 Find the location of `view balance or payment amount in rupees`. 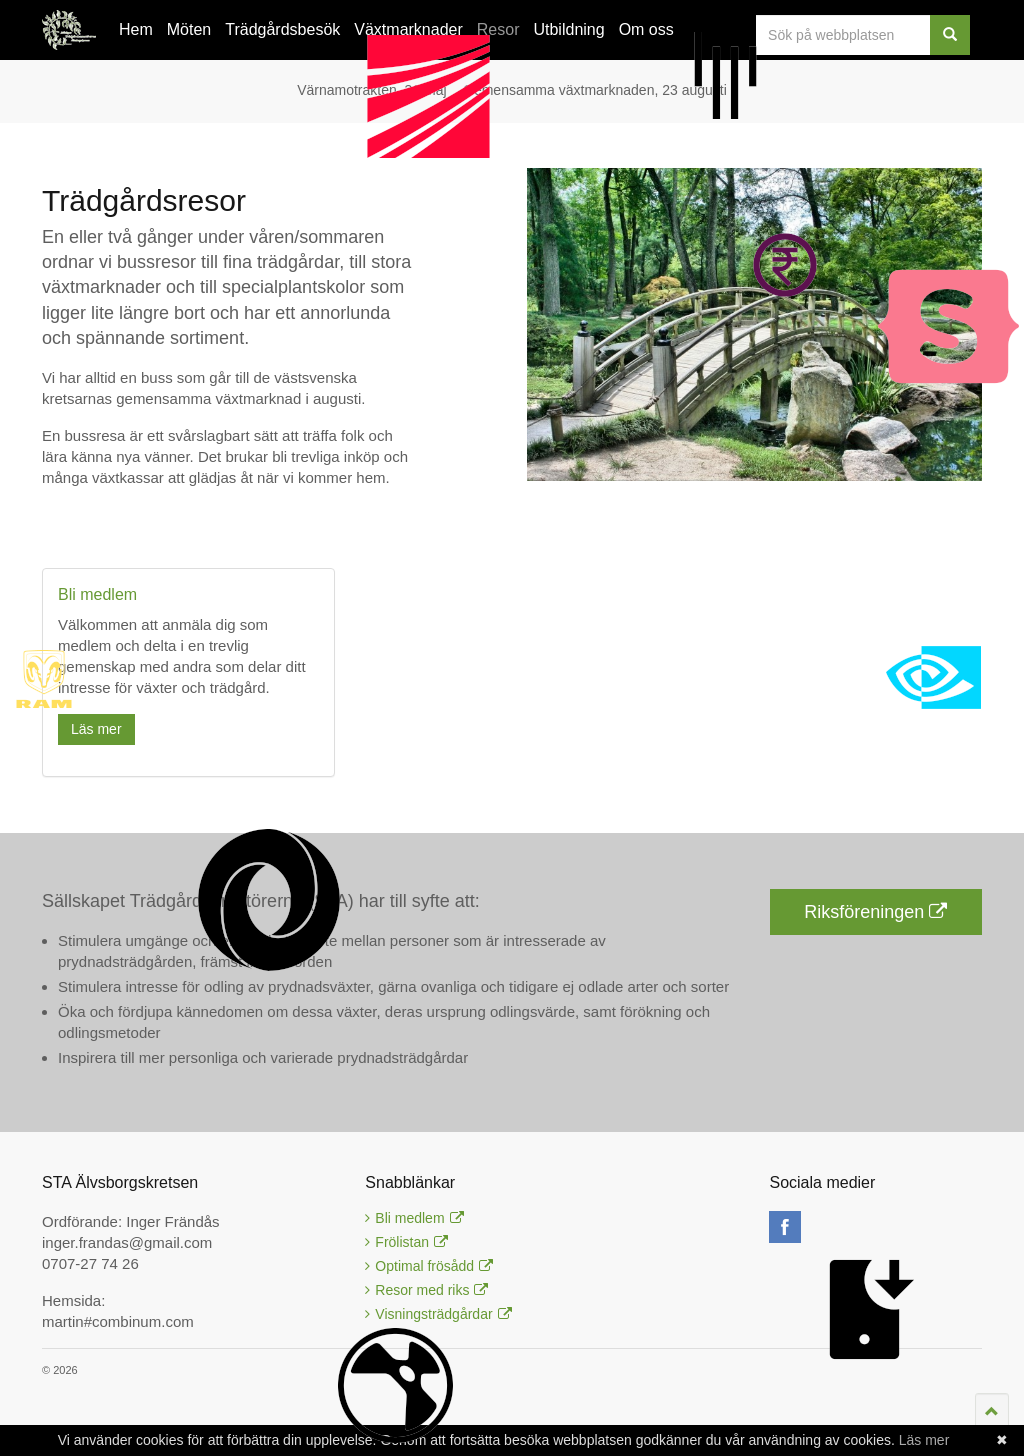

view balance or payment amount in rupees is located at coordinates (785, 265).